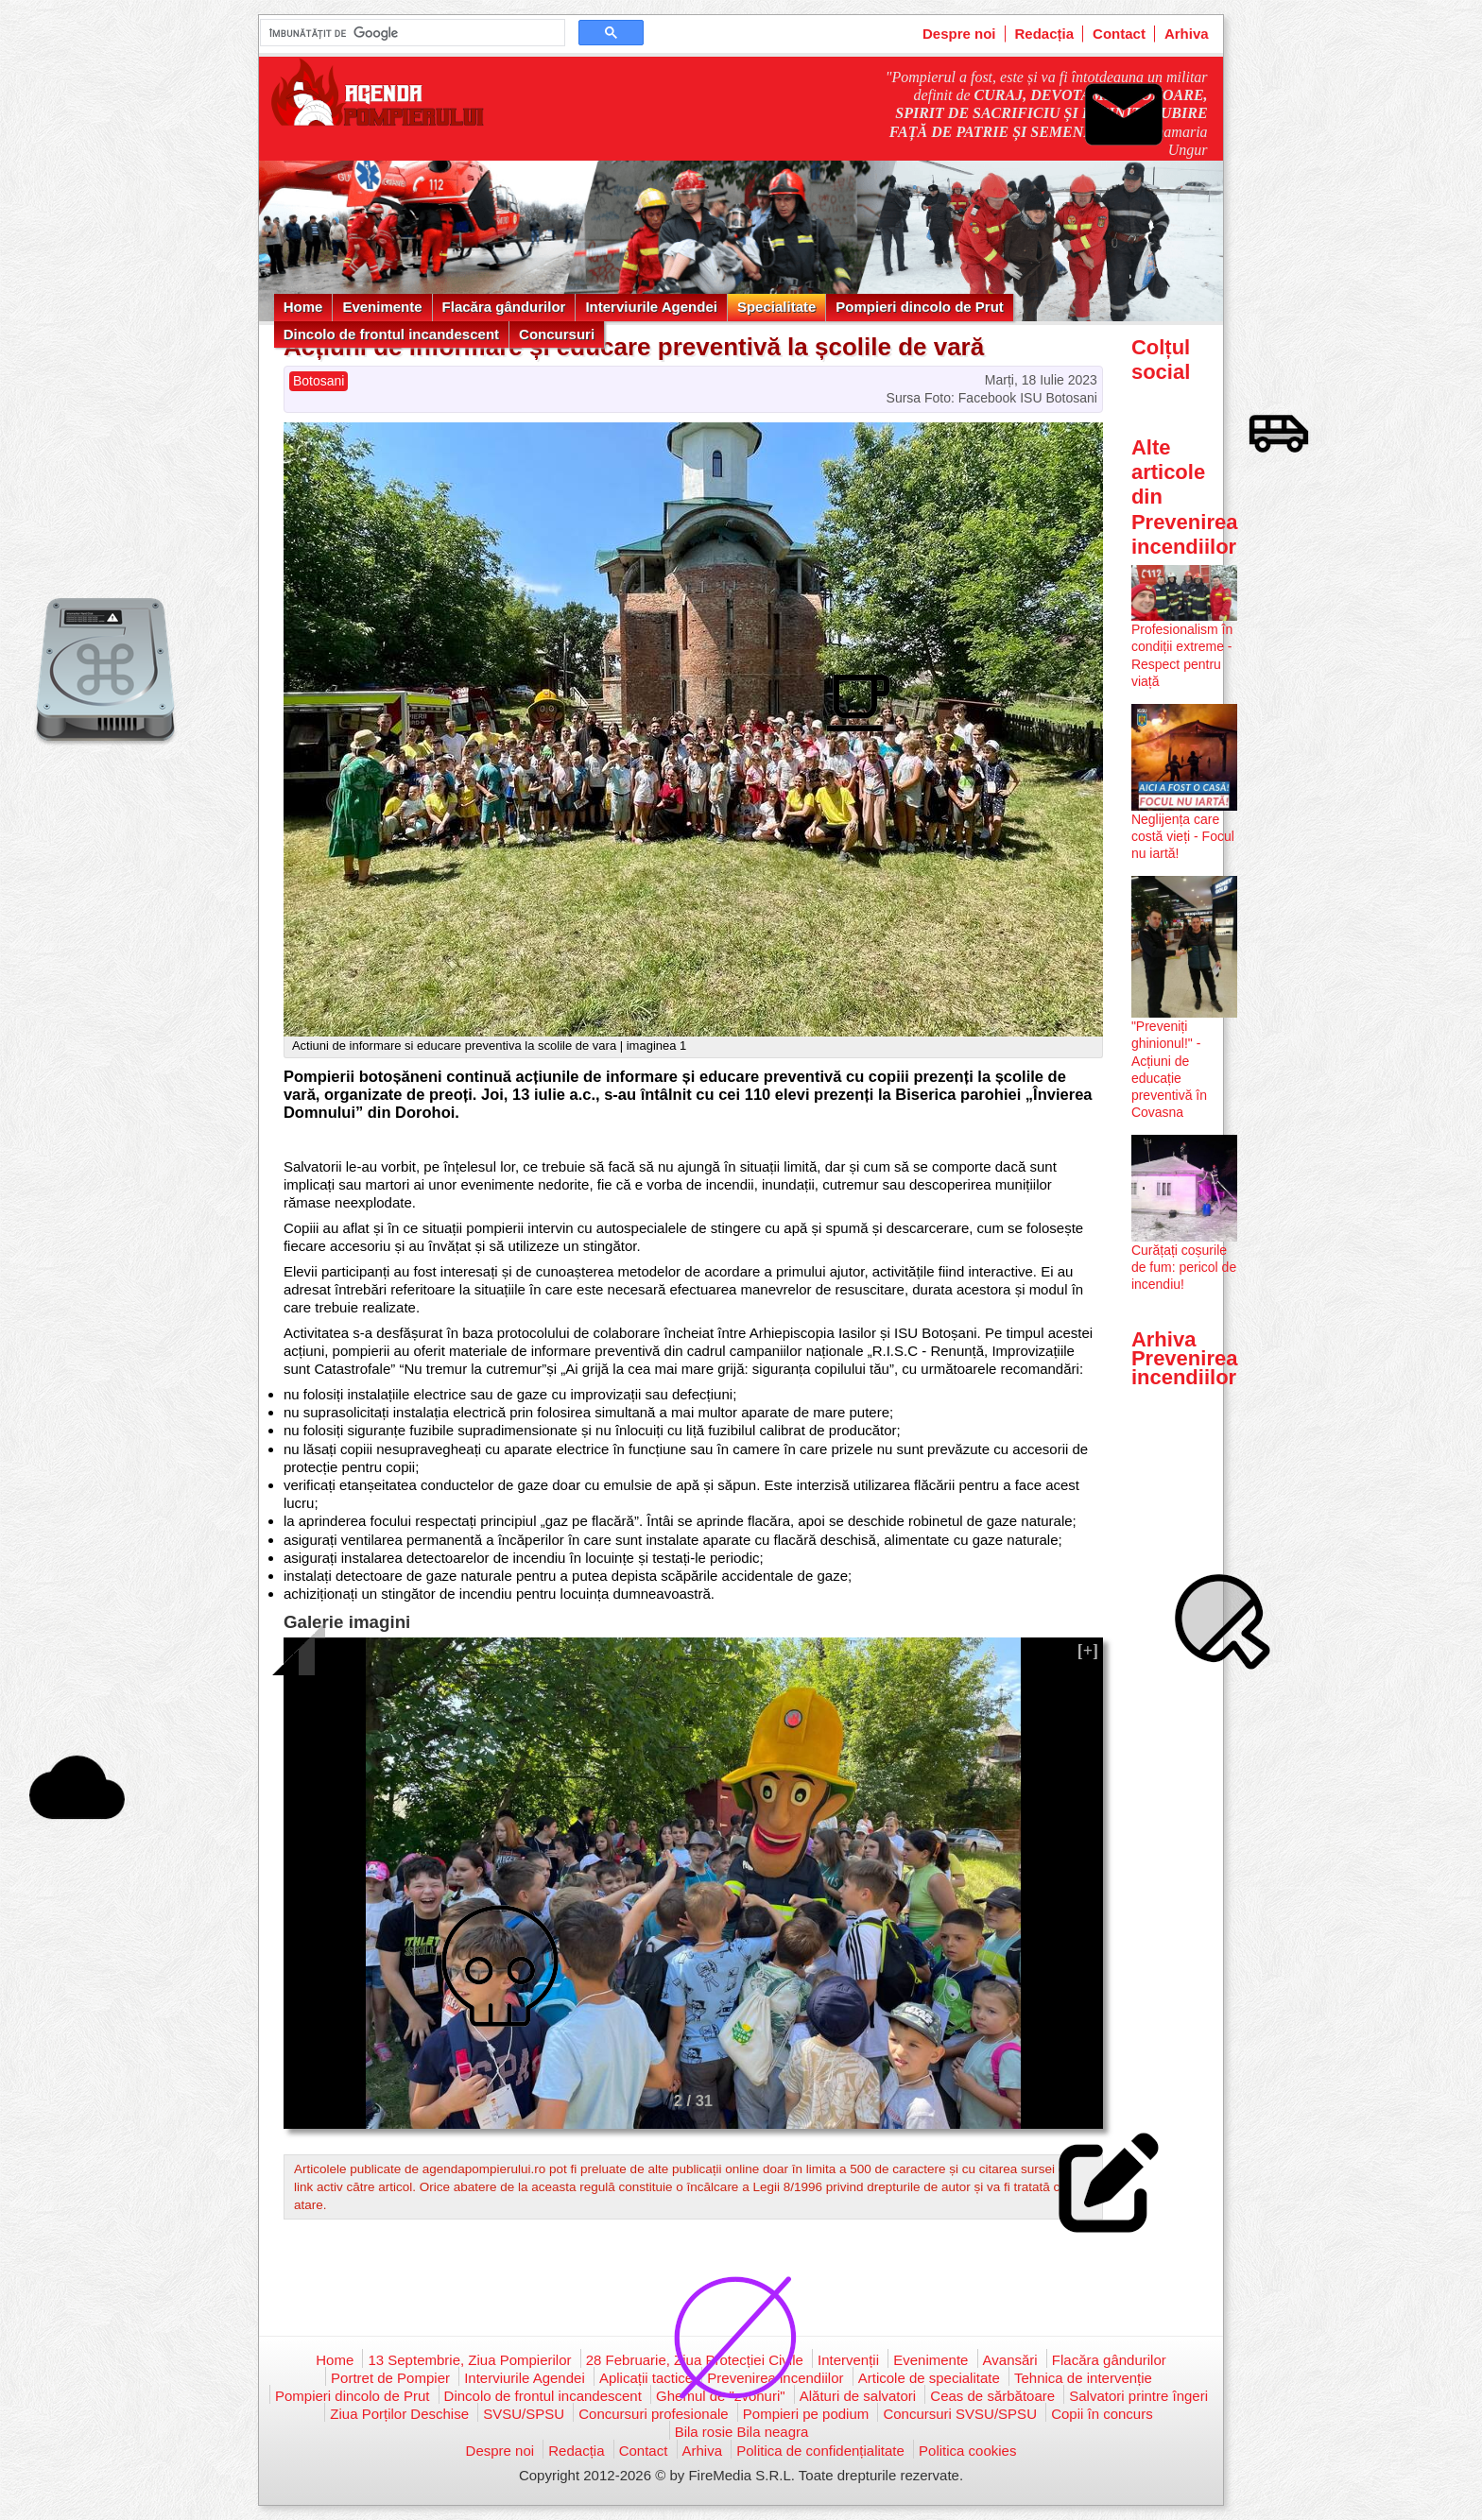 This screenshot has width=1482, height=2520. I want to click on indicates weak cellular signal with no internet connection, so click(299, 1649).